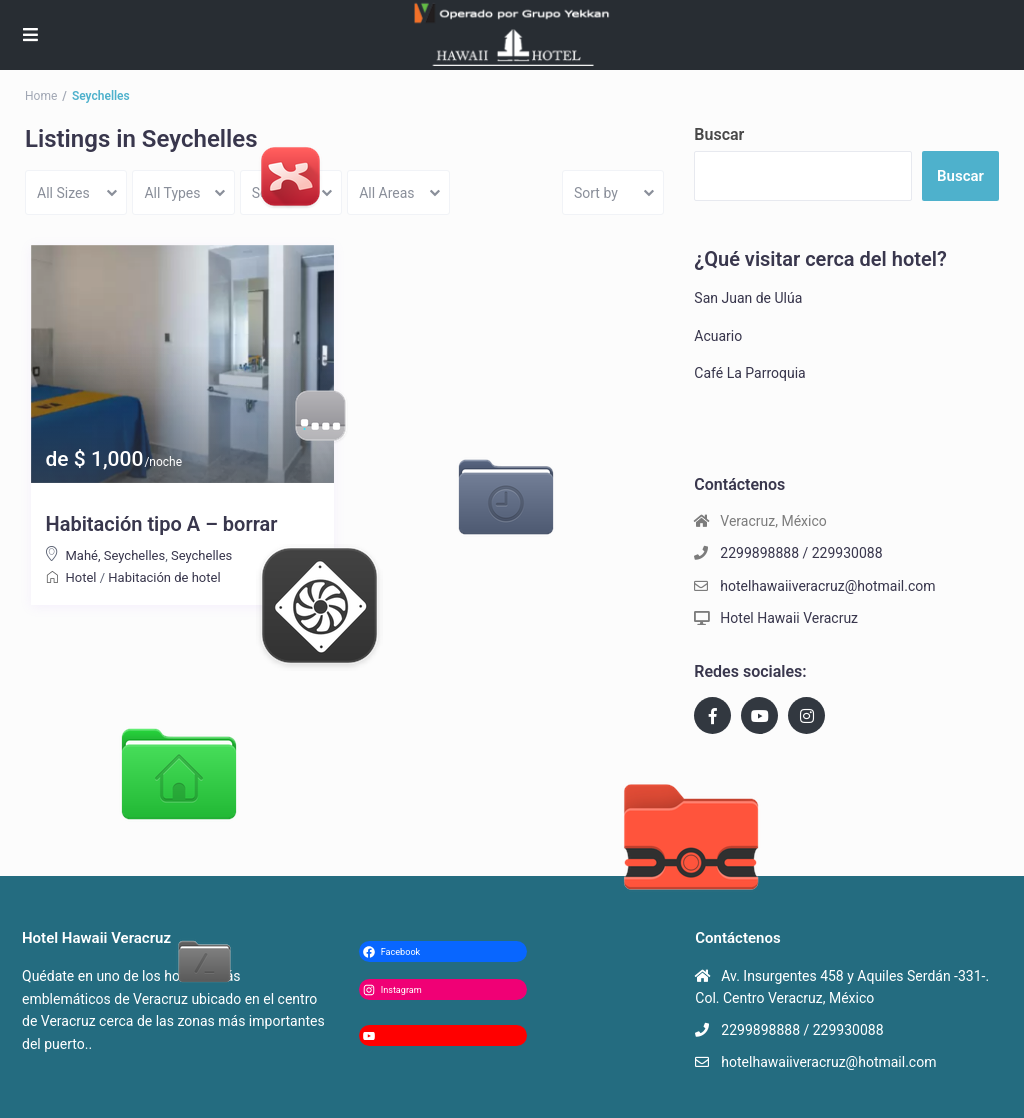  I want to click on manage cinnamon desktop applets, so click(320, 416).